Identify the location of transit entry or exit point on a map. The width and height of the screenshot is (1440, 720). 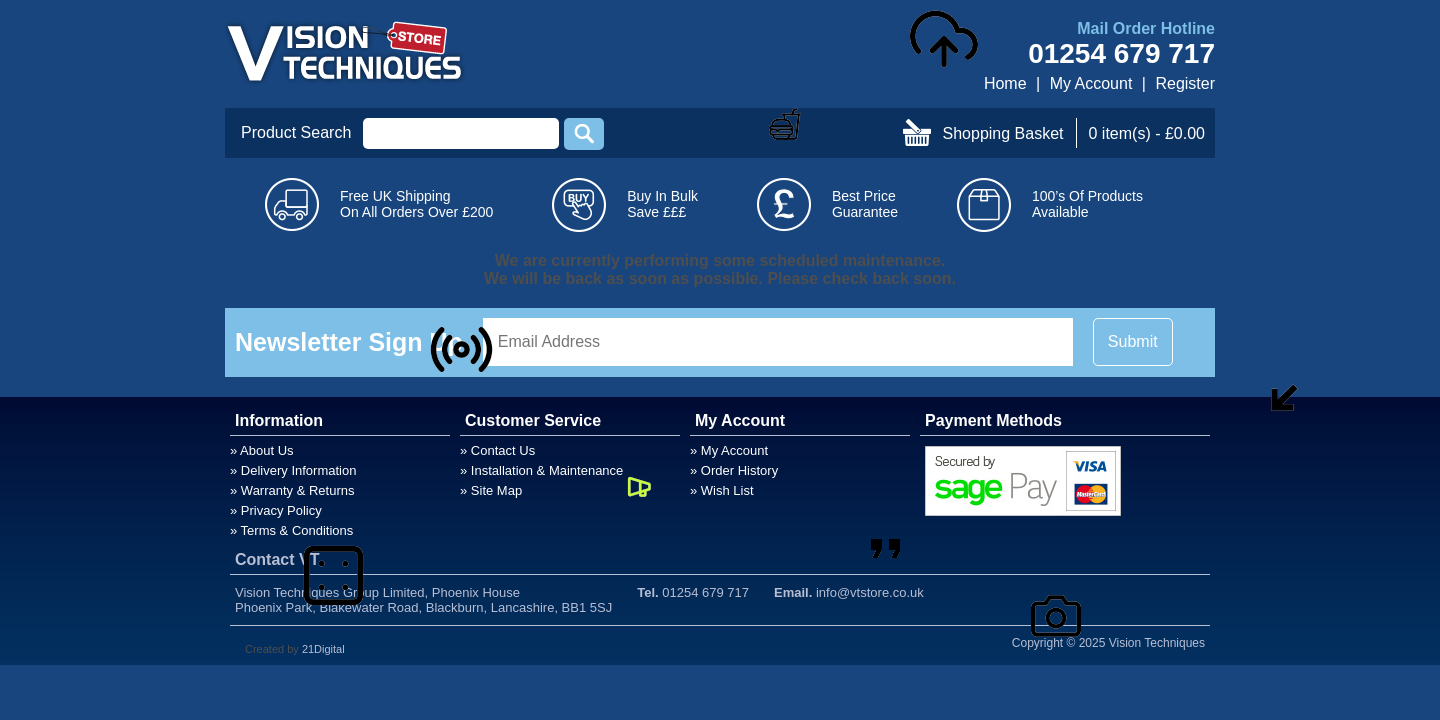
(1284, 397).